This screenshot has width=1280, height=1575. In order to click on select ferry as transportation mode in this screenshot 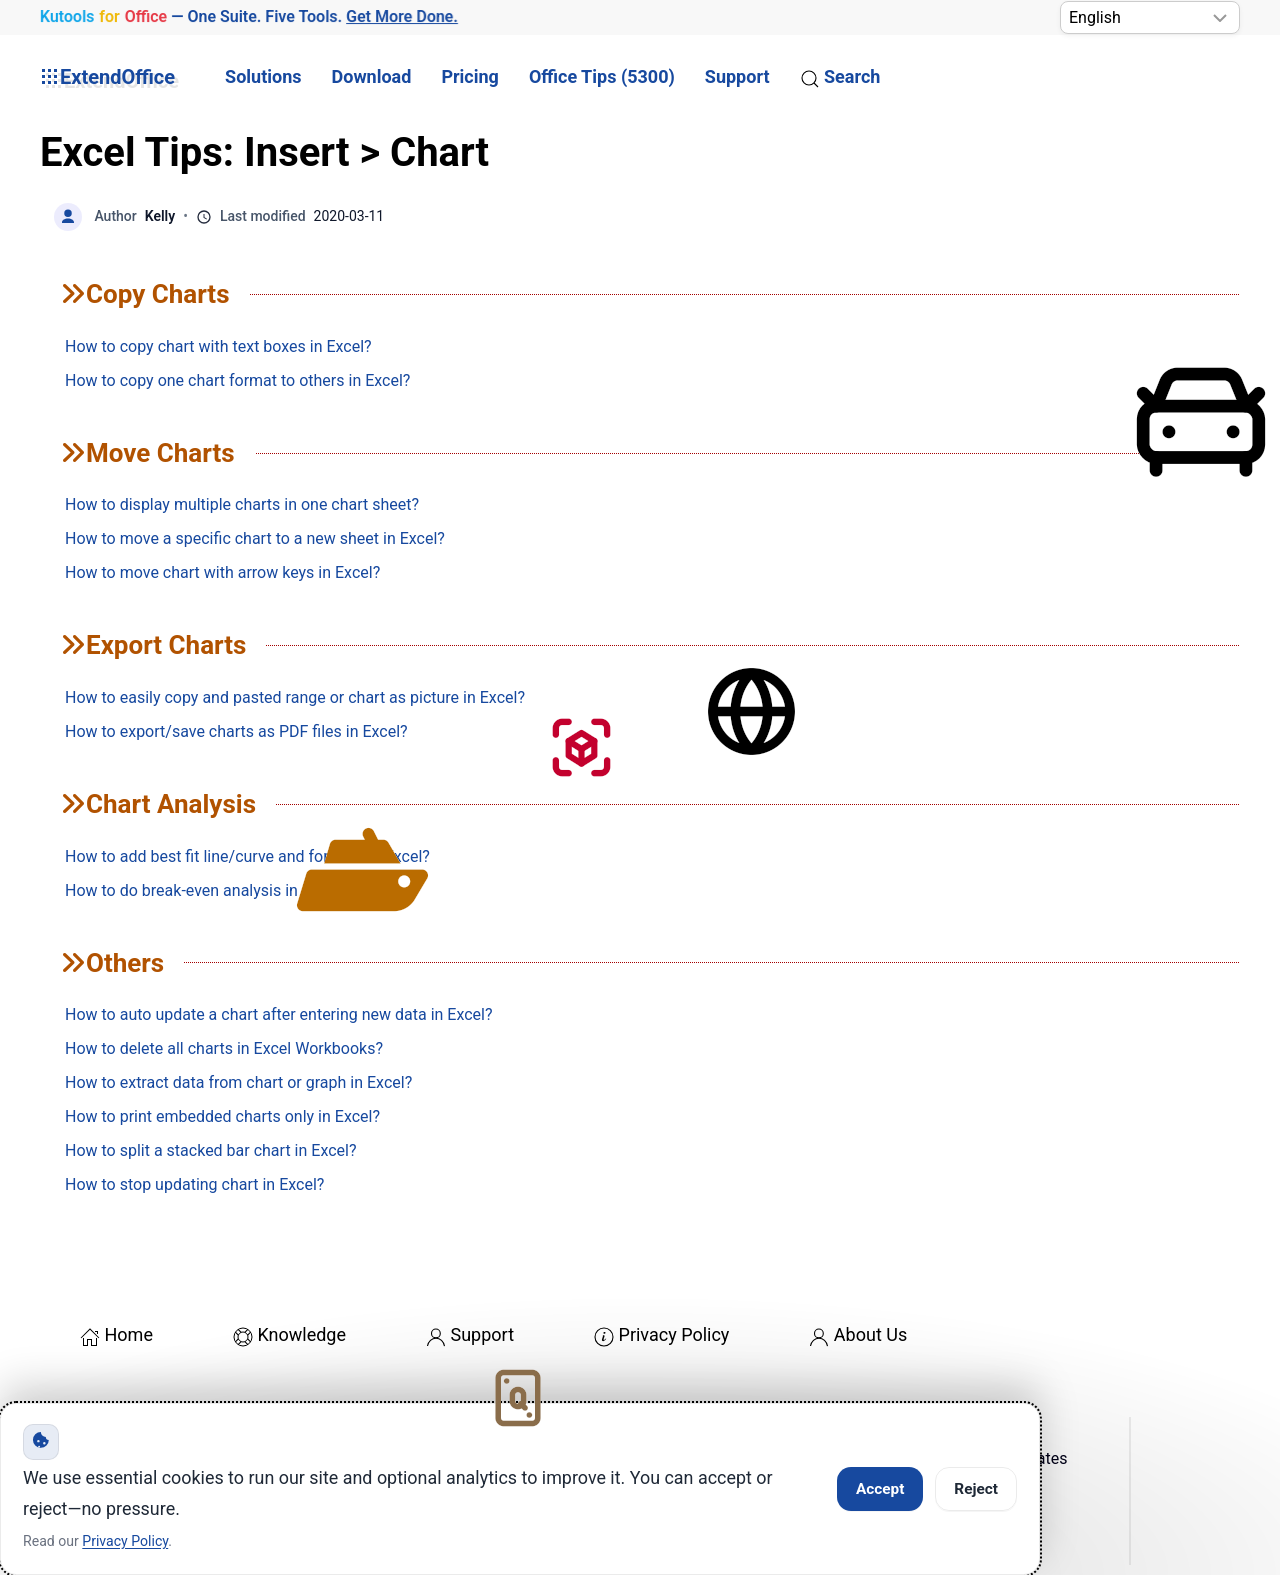, I will do `click(362, 869)`.